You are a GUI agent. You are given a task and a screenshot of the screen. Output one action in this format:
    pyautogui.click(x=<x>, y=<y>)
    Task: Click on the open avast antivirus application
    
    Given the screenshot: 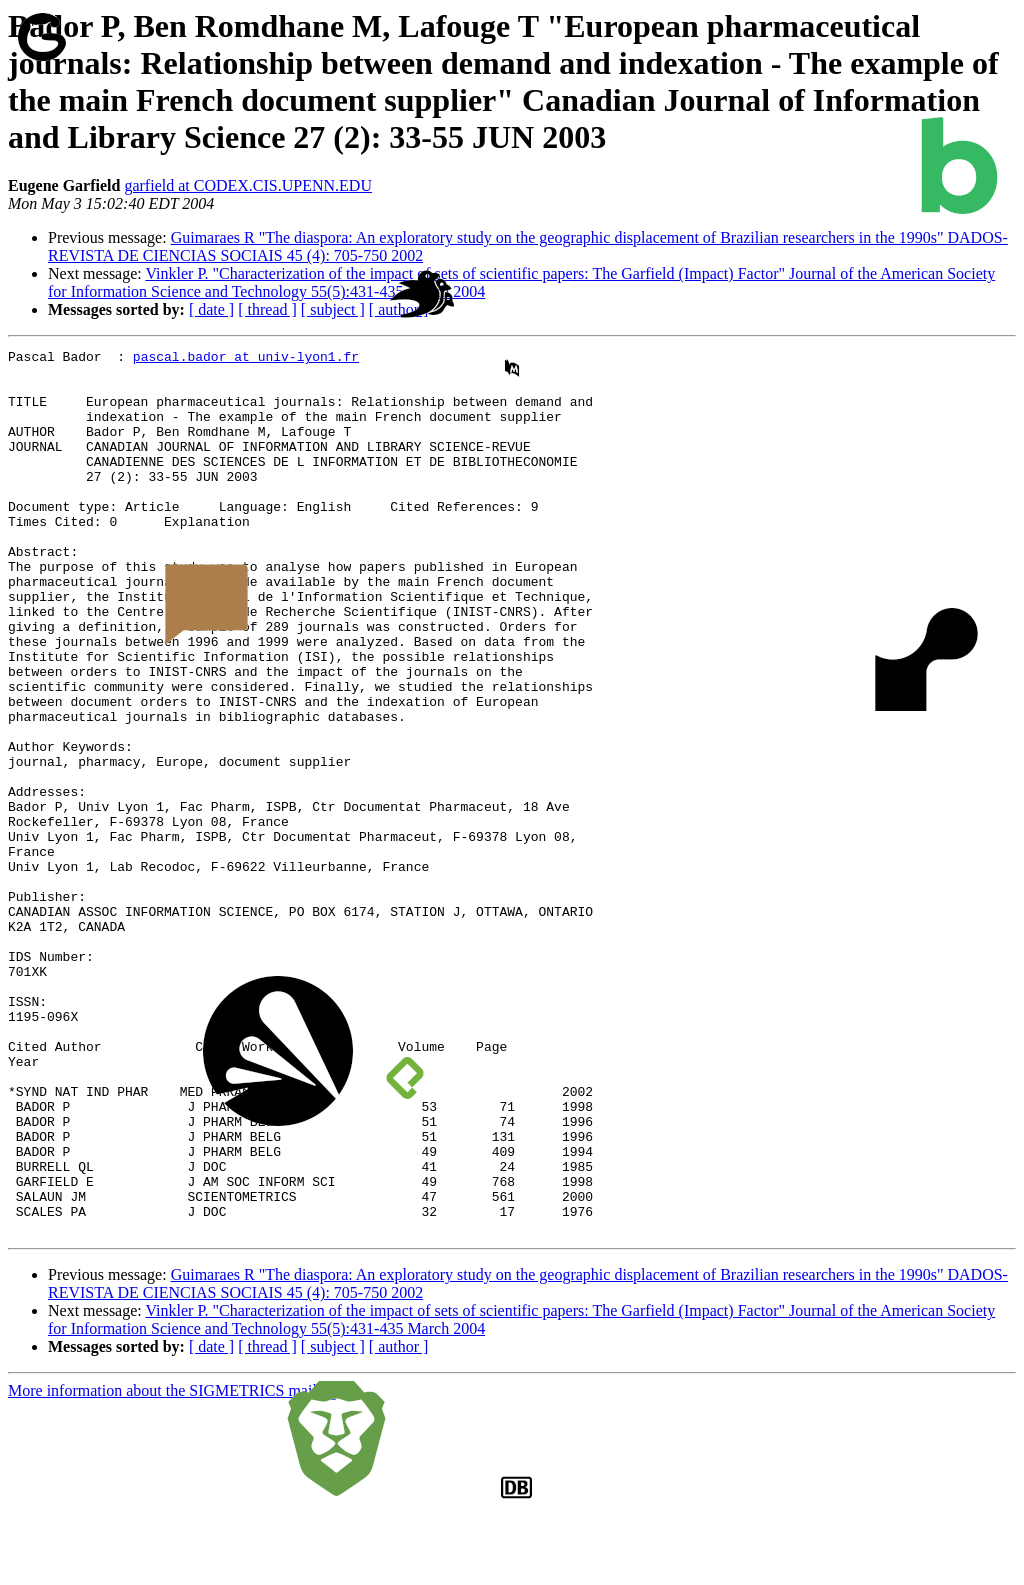 What is the action you would take?
    pyautogui.click(x=278, y=1051)
    